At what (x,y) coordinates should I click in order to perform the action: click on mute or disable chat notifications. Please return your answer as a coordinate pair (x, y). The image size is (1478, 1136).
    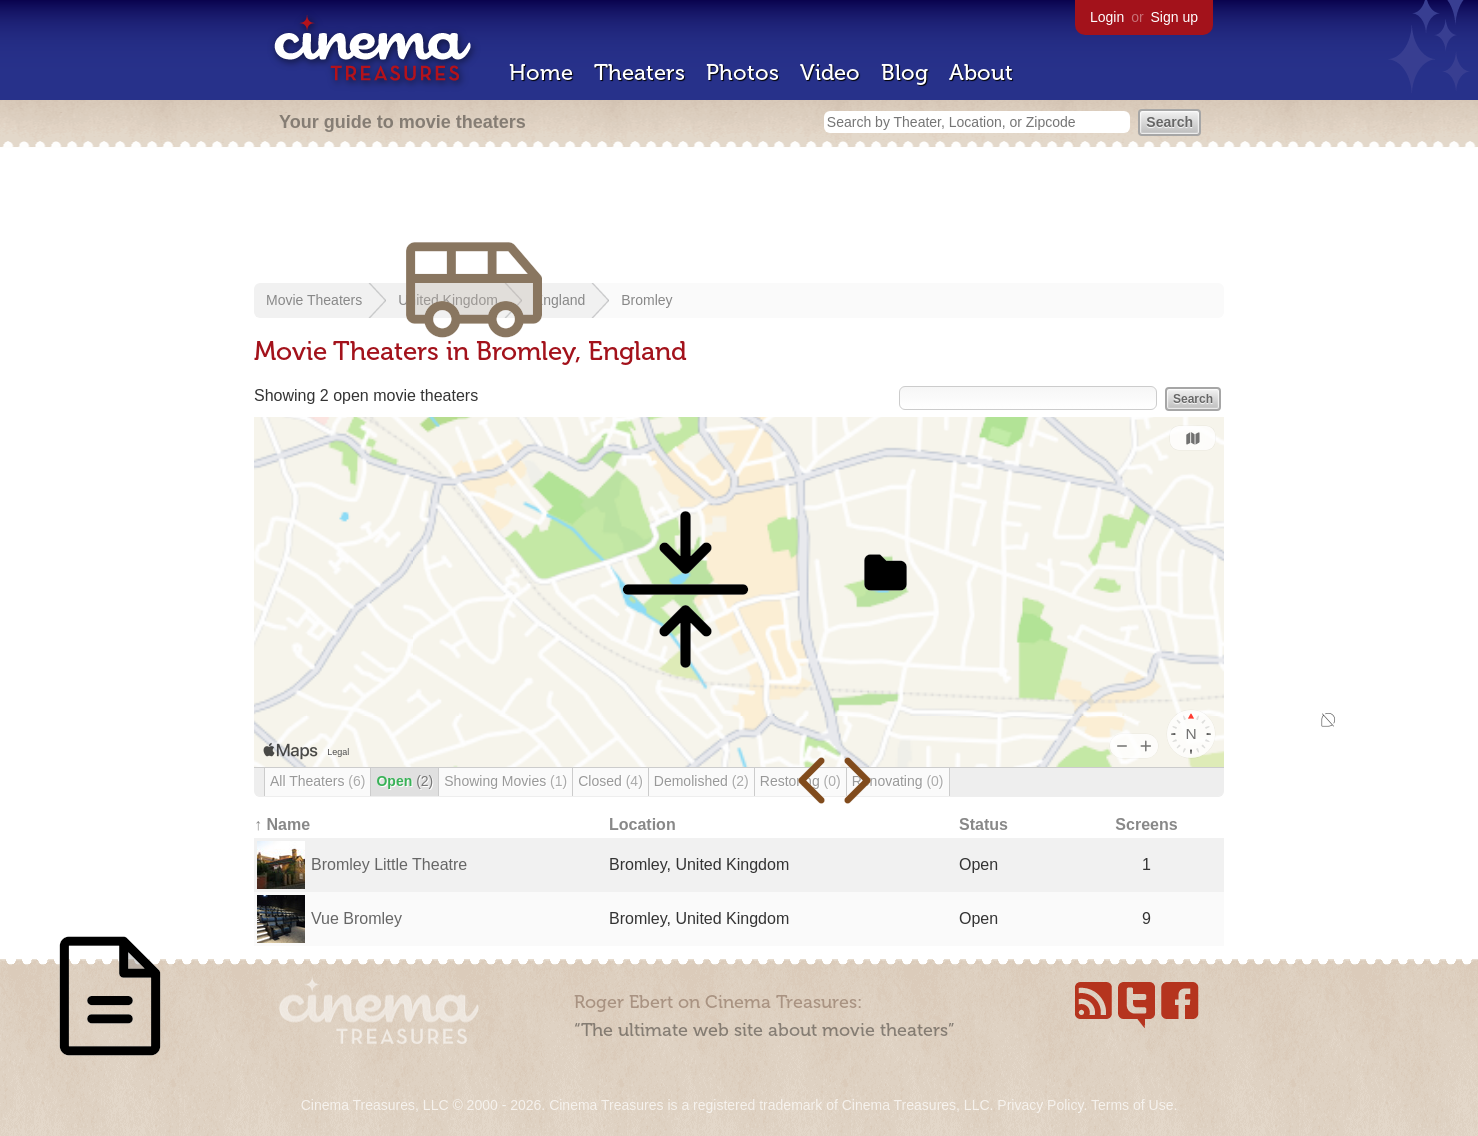
    Looking at the image, I should click on (1328, 720).